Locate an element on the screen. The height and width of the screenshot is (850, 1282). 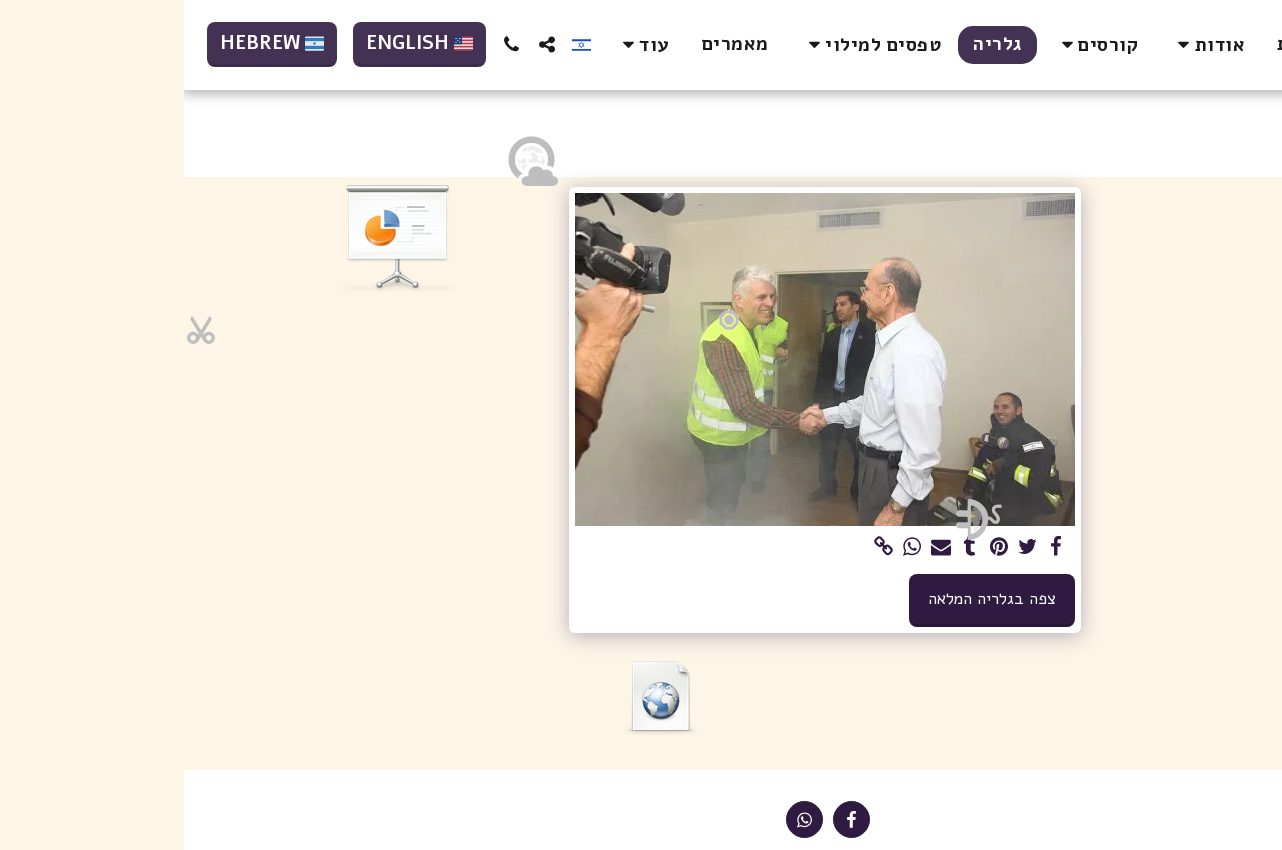
an HTML or web page file is located at coordinates (662, 696).